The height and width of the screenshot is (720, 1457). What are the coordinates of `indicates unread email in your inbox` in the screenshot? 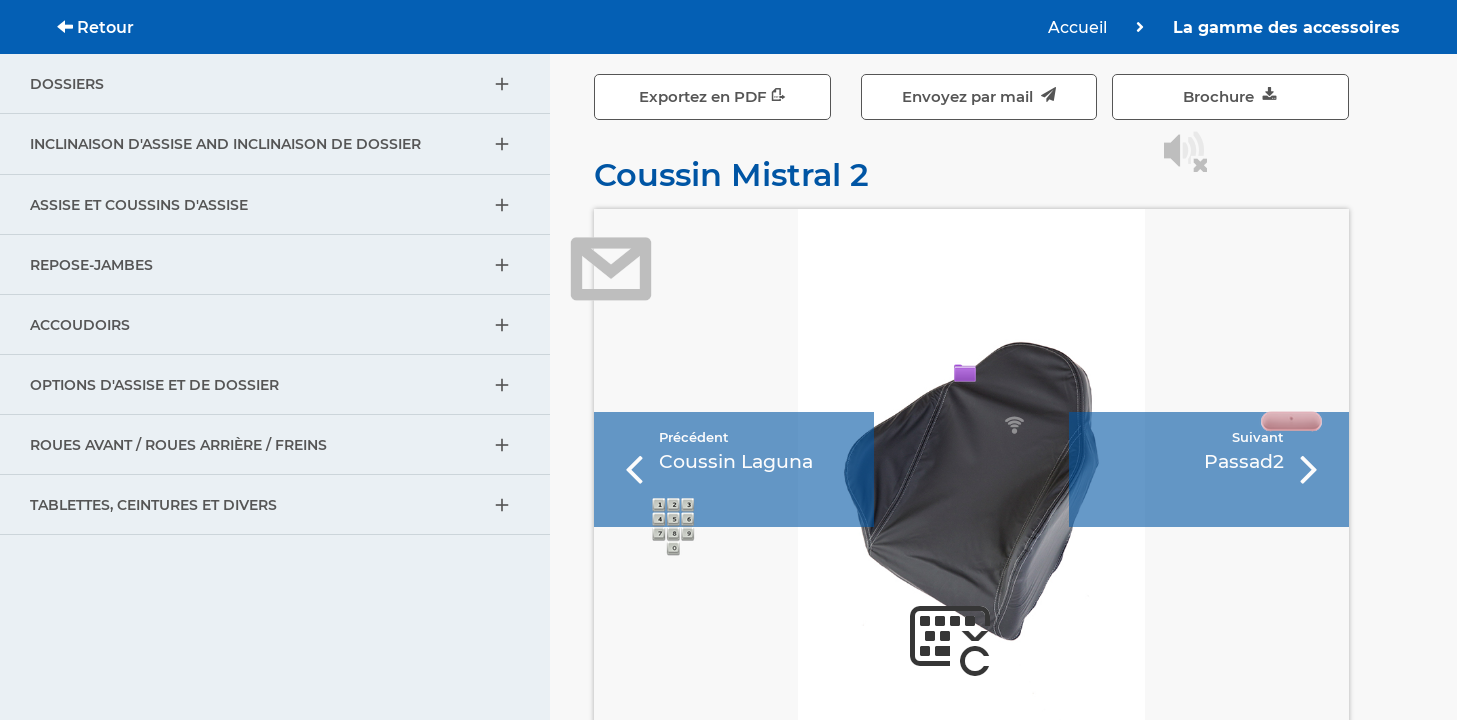 It's located at (611, 266).